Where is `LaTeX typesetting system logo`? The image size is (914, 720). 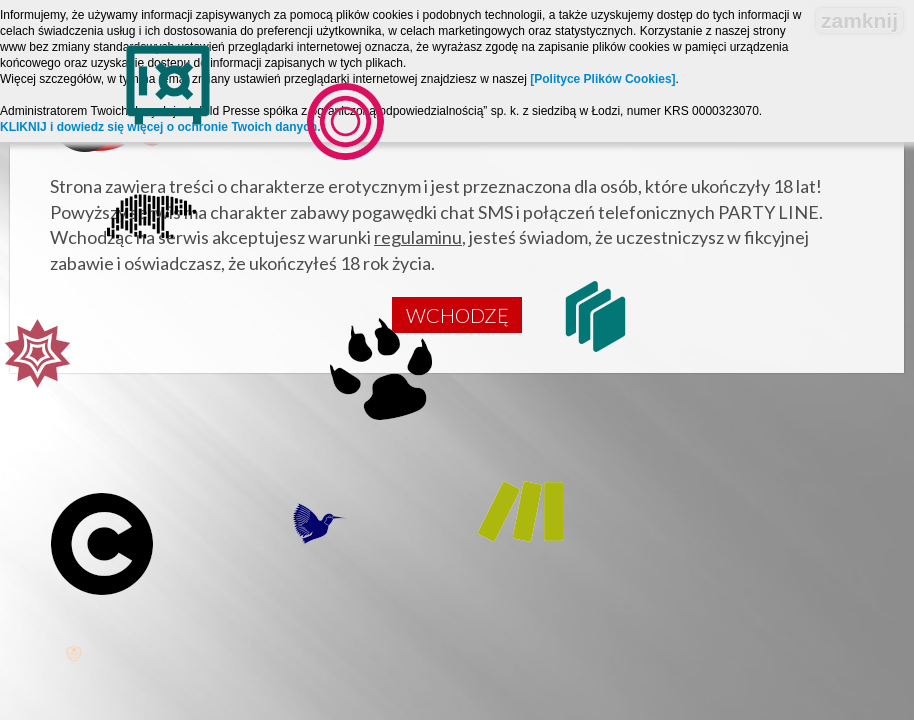
LaTeX typesetting system logo is located at coordinates (320, 524).